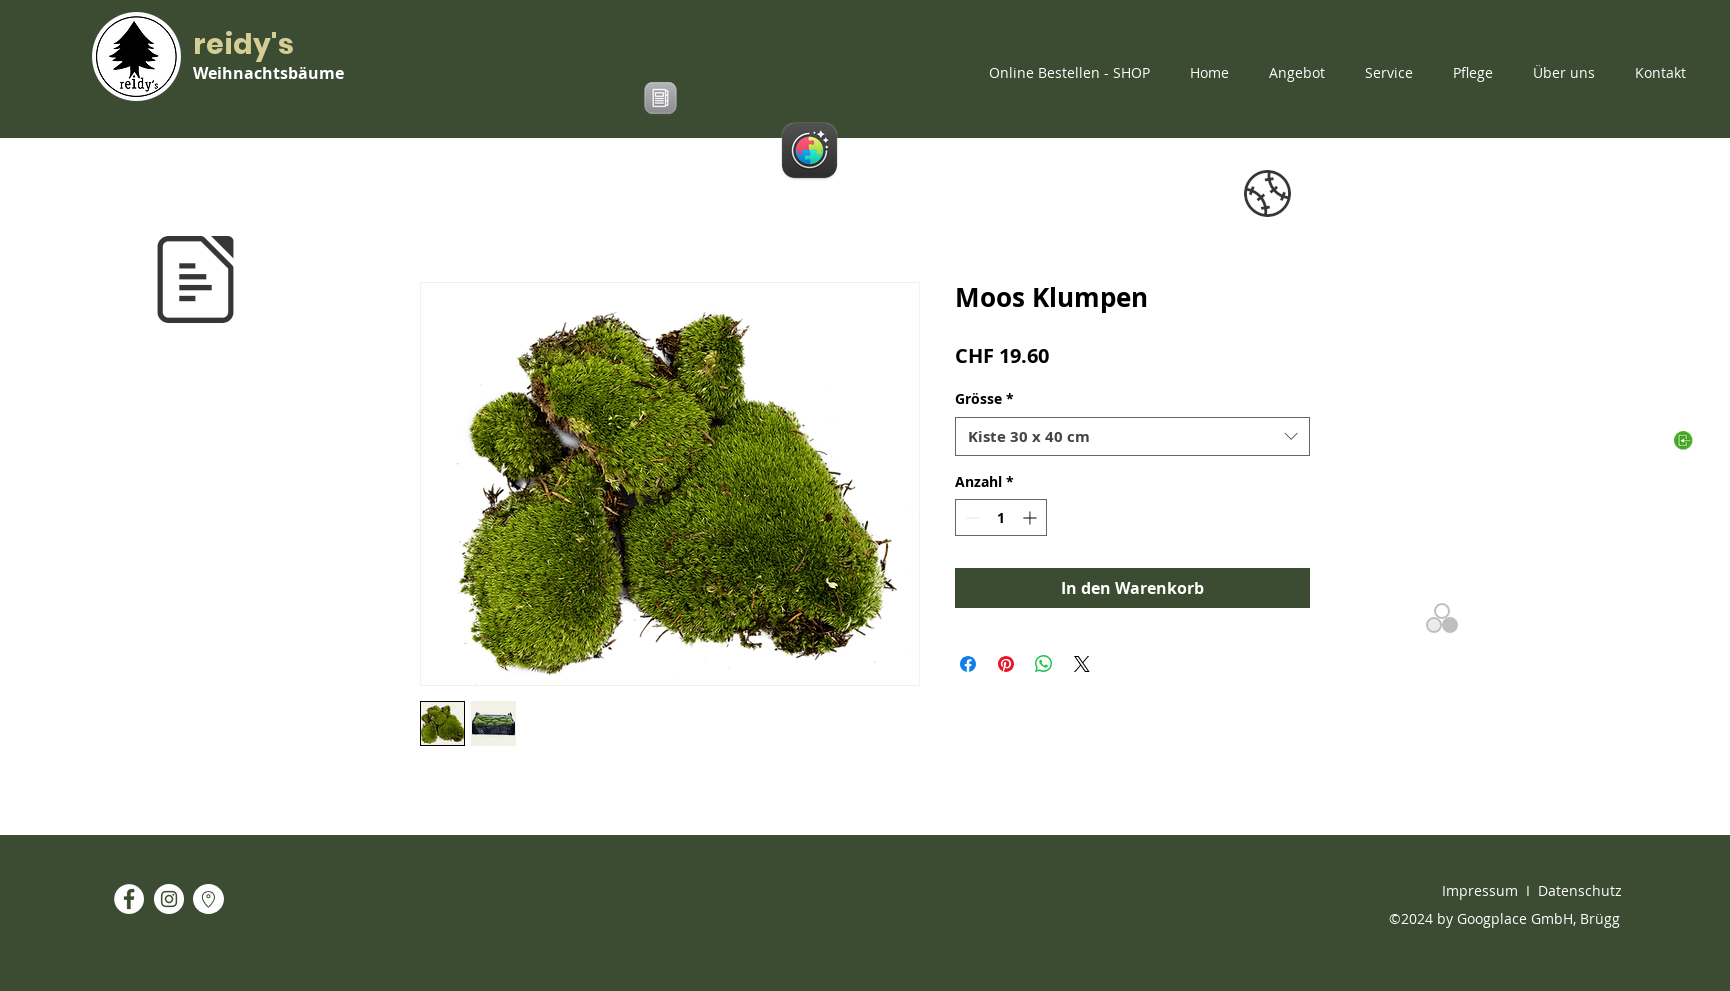  Describe the element at coordinates (1683, 440) in the screenshot. I see `log out of your account` at that location.